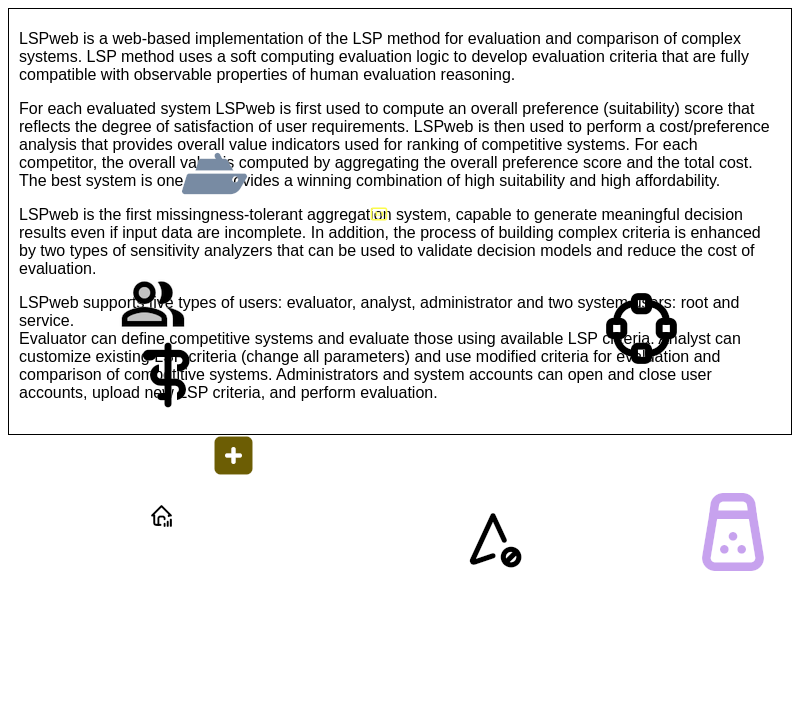 This screenshot has height=720, width=792. I want to click on add a new item, so click(233, 455).